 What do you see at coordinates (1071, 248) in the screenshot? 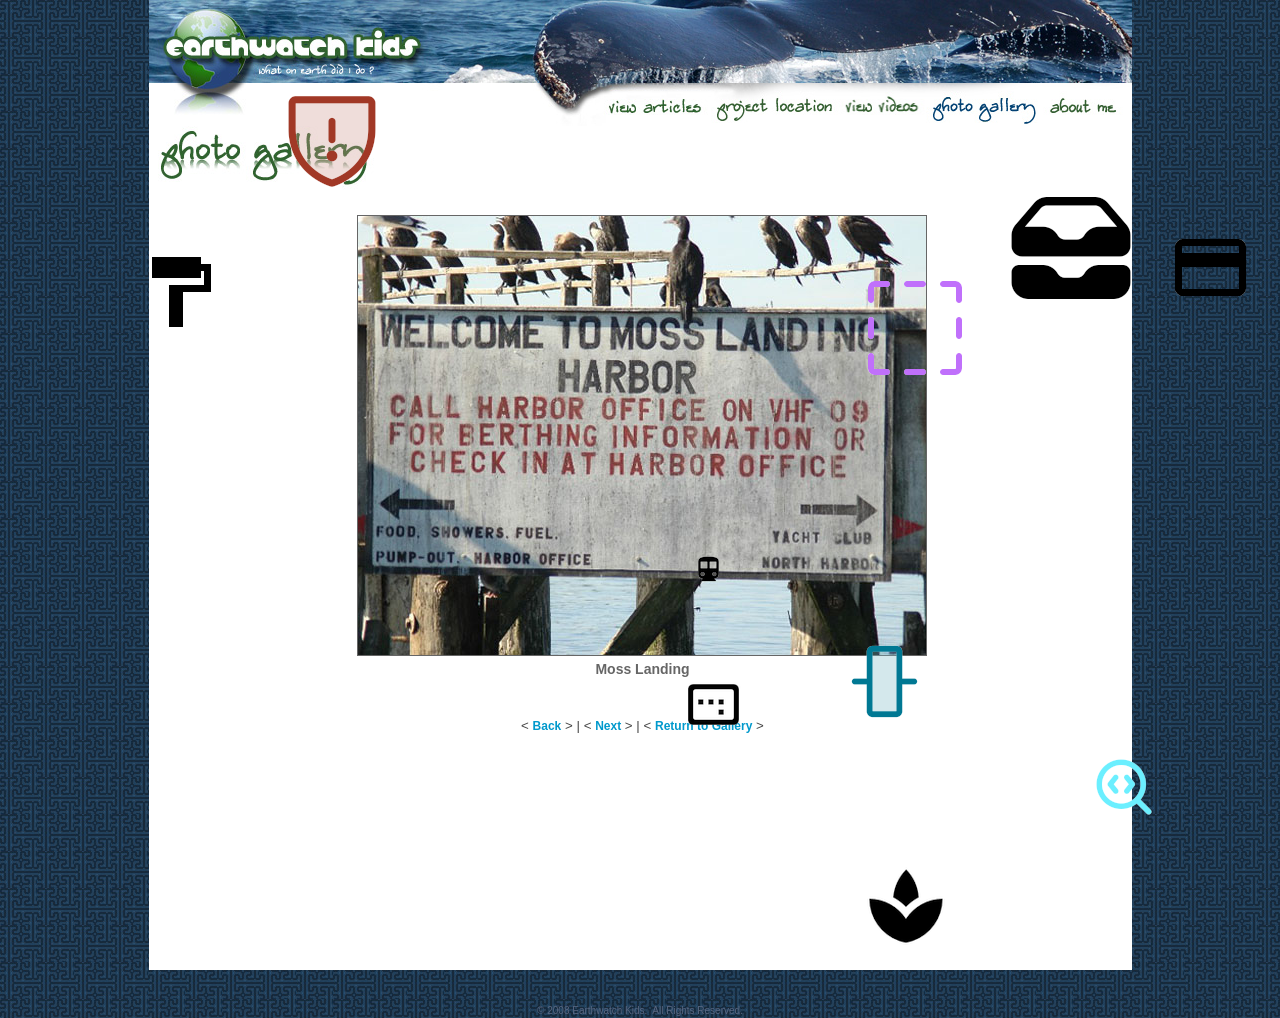
I see `view all inbox messages` at bounding box center [1071, 248].